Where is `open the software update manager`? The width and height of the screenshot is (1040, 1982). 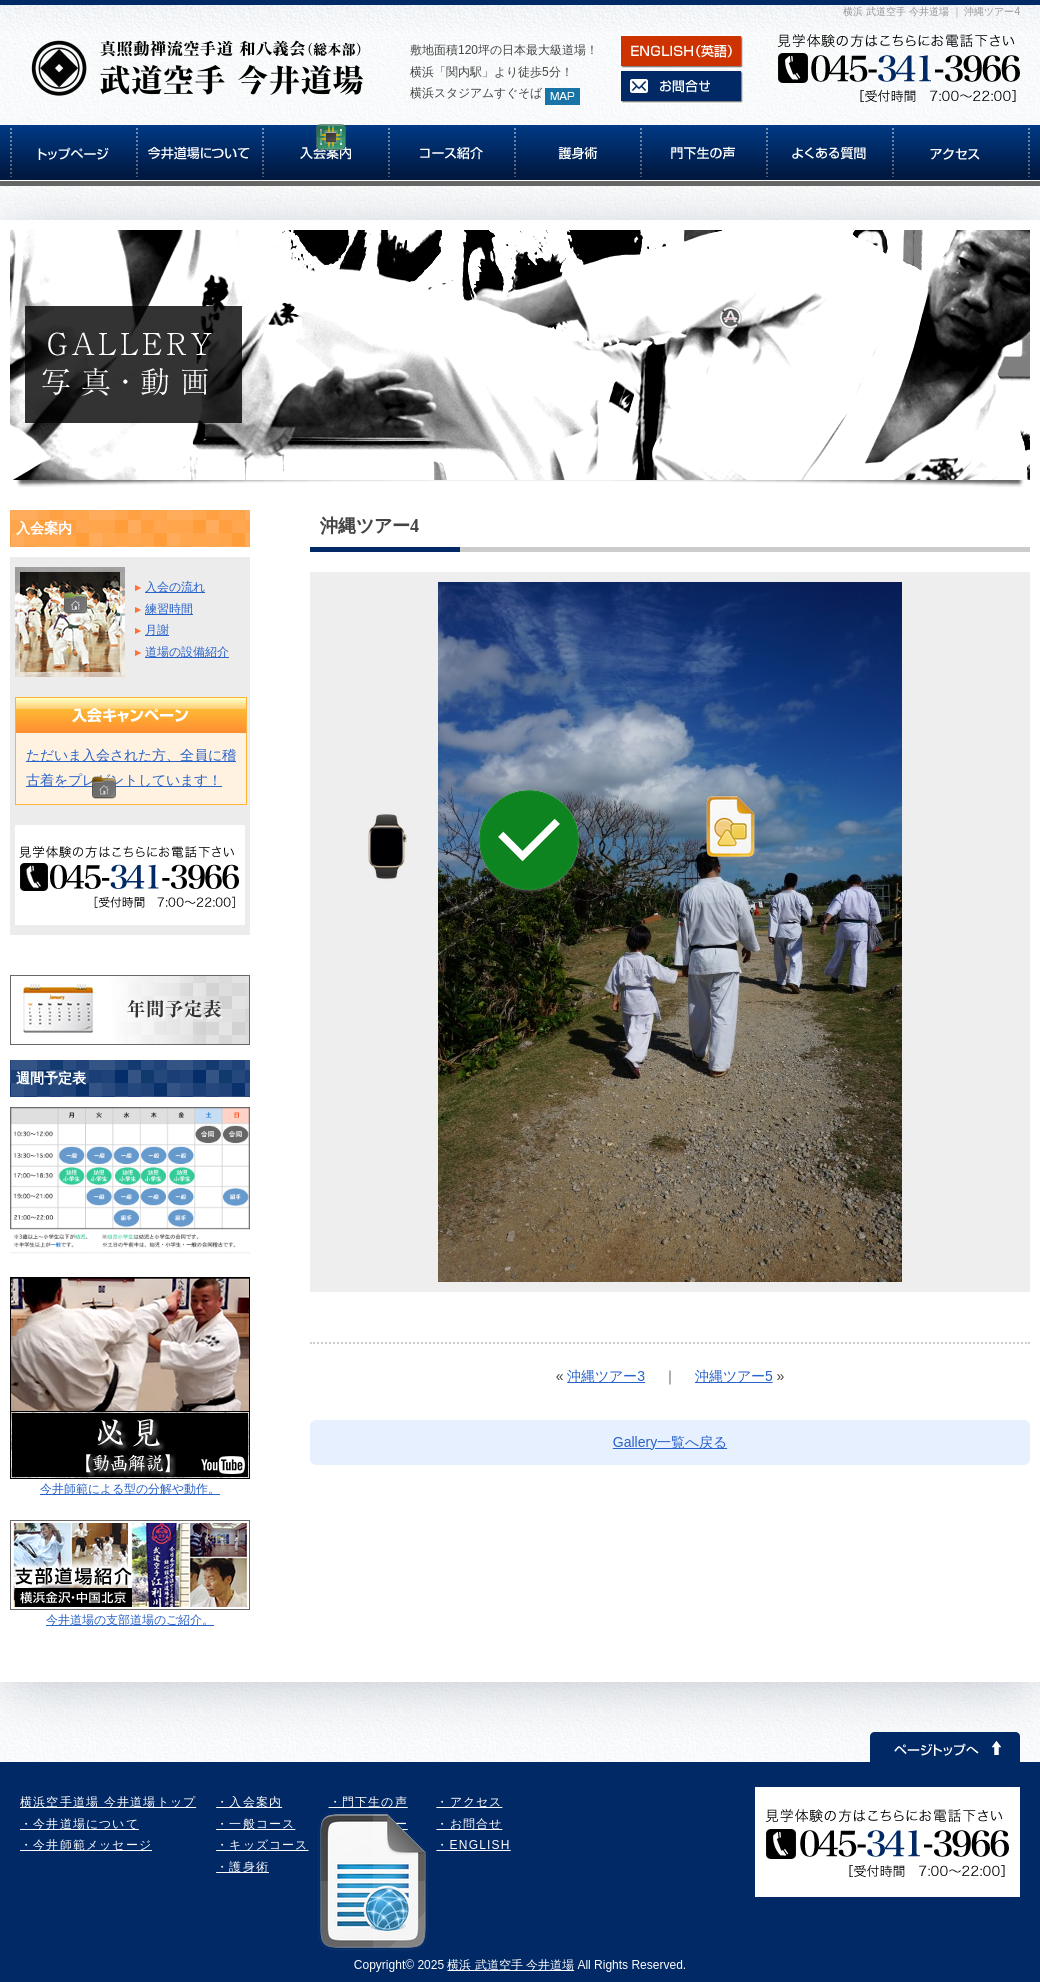 open the software update manager is located at coordinates (730, 317).